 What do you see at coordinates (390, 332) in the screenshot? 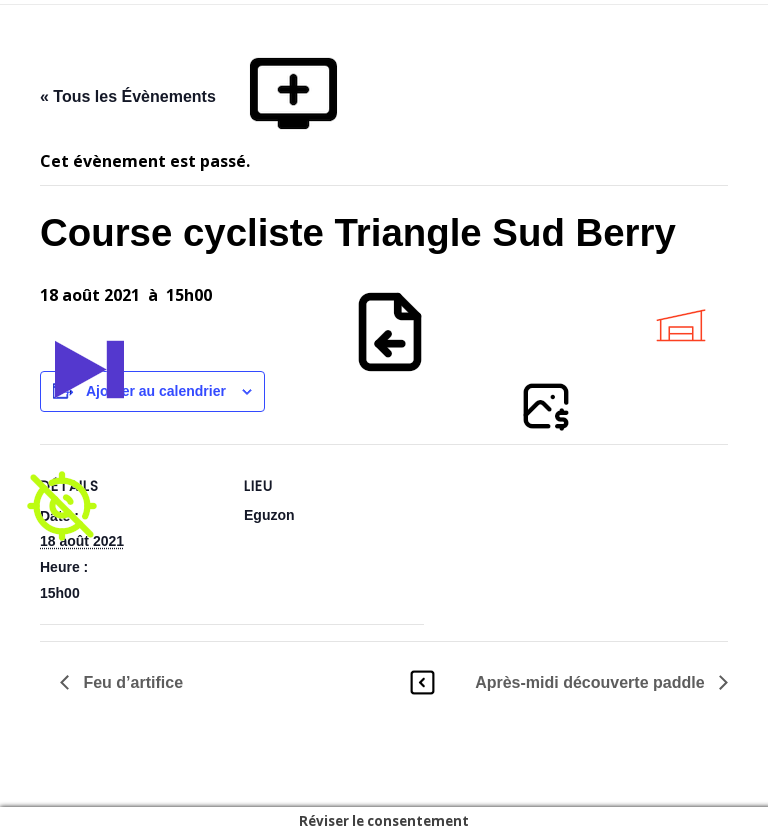
I see `import a file from another location` at bounding box center [390, 332].